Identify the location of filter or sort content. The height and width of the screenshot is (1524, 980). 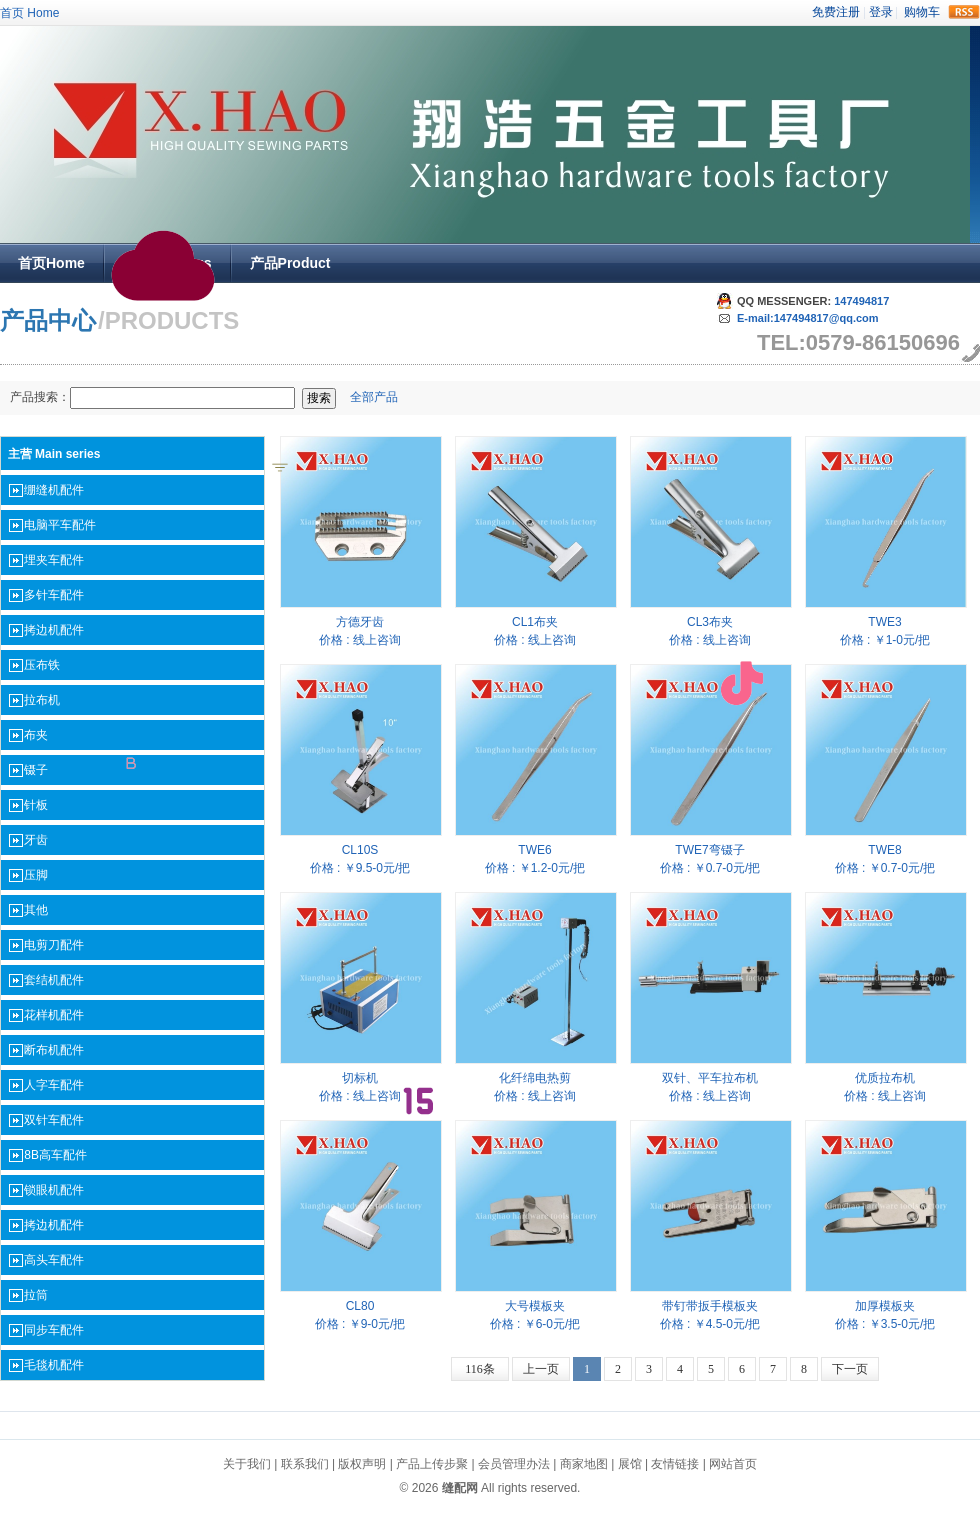
(280, 467).